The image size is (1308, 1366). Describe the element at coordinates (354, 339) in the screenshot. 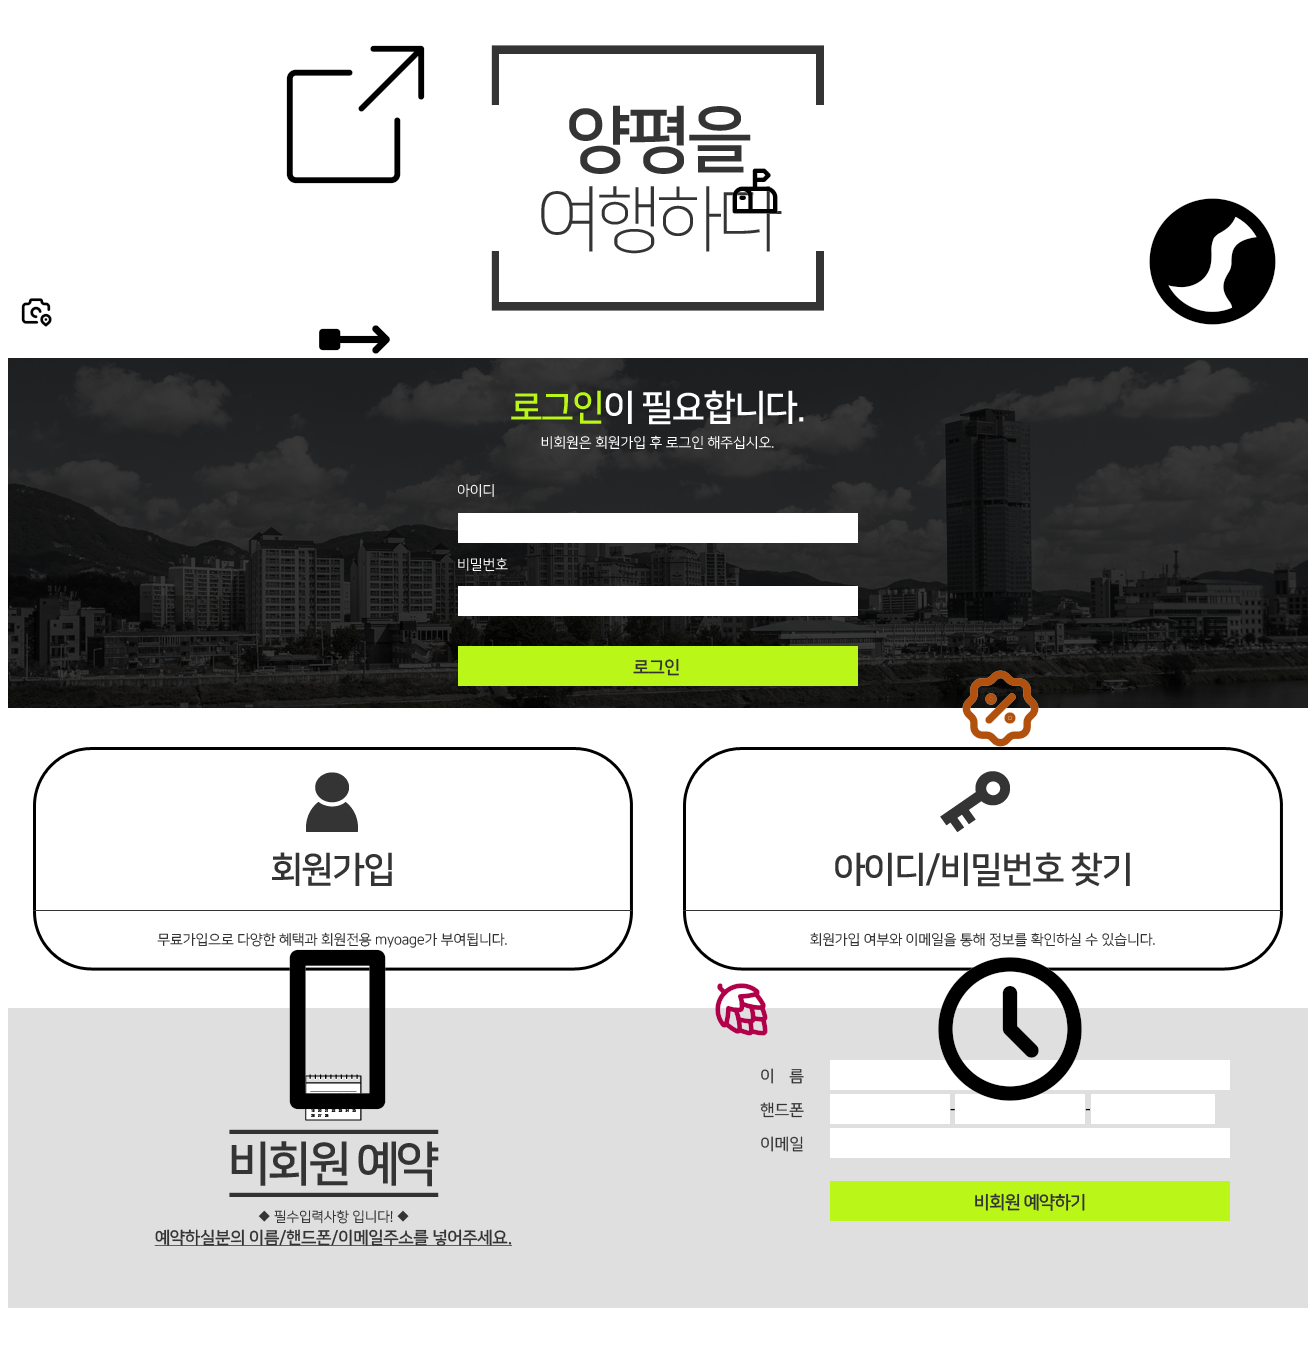

I see `move item to the right` at that location.